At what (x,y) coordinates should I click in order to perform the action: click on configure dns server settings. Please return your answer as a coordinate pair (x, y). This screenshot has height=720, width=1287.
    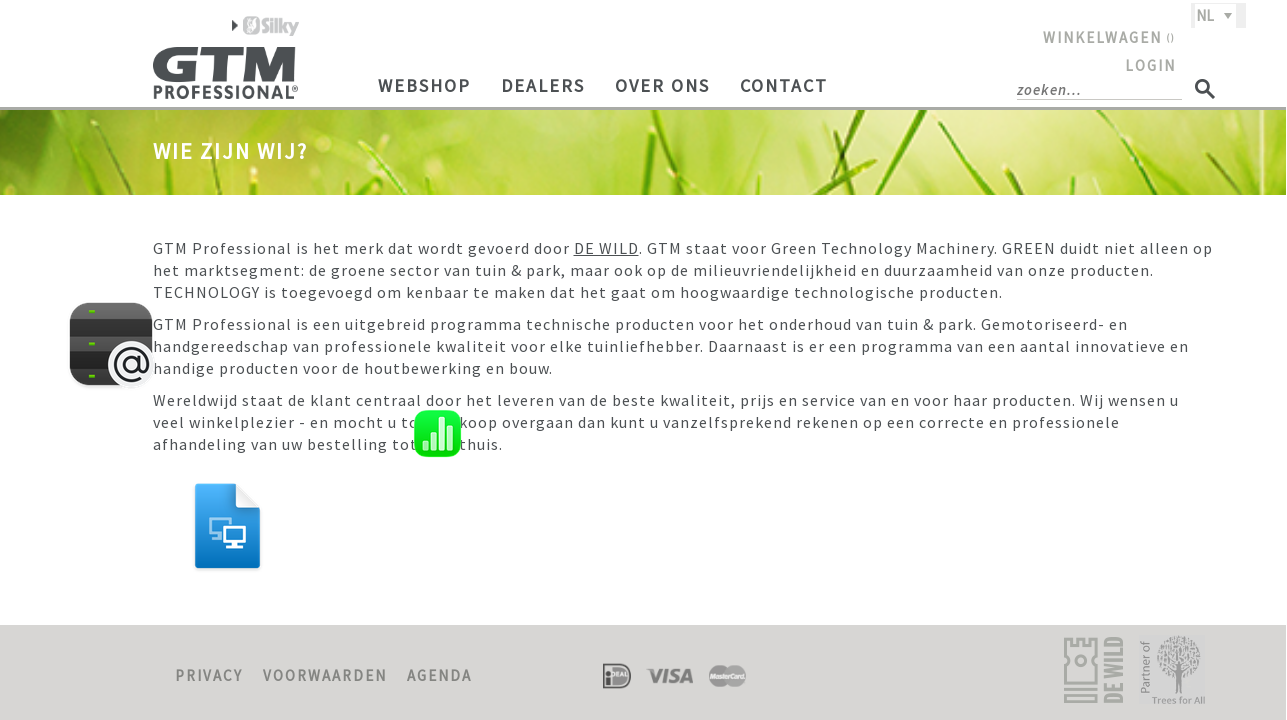
    Looking at the image, I should click on (111, 344).